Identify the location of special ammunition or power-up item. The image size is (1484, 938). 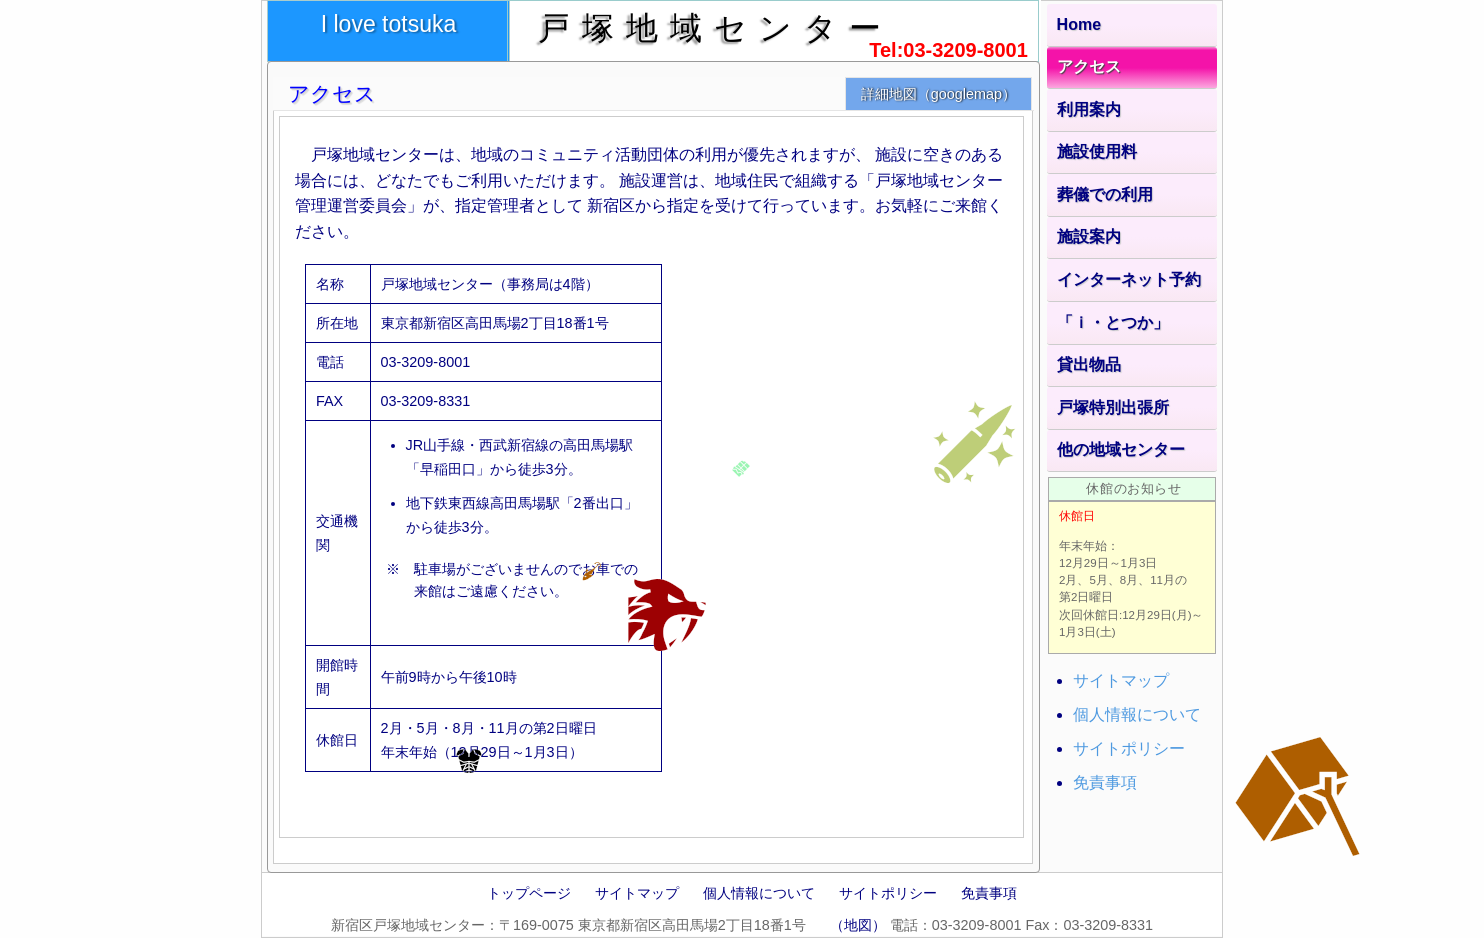
(973, 444).